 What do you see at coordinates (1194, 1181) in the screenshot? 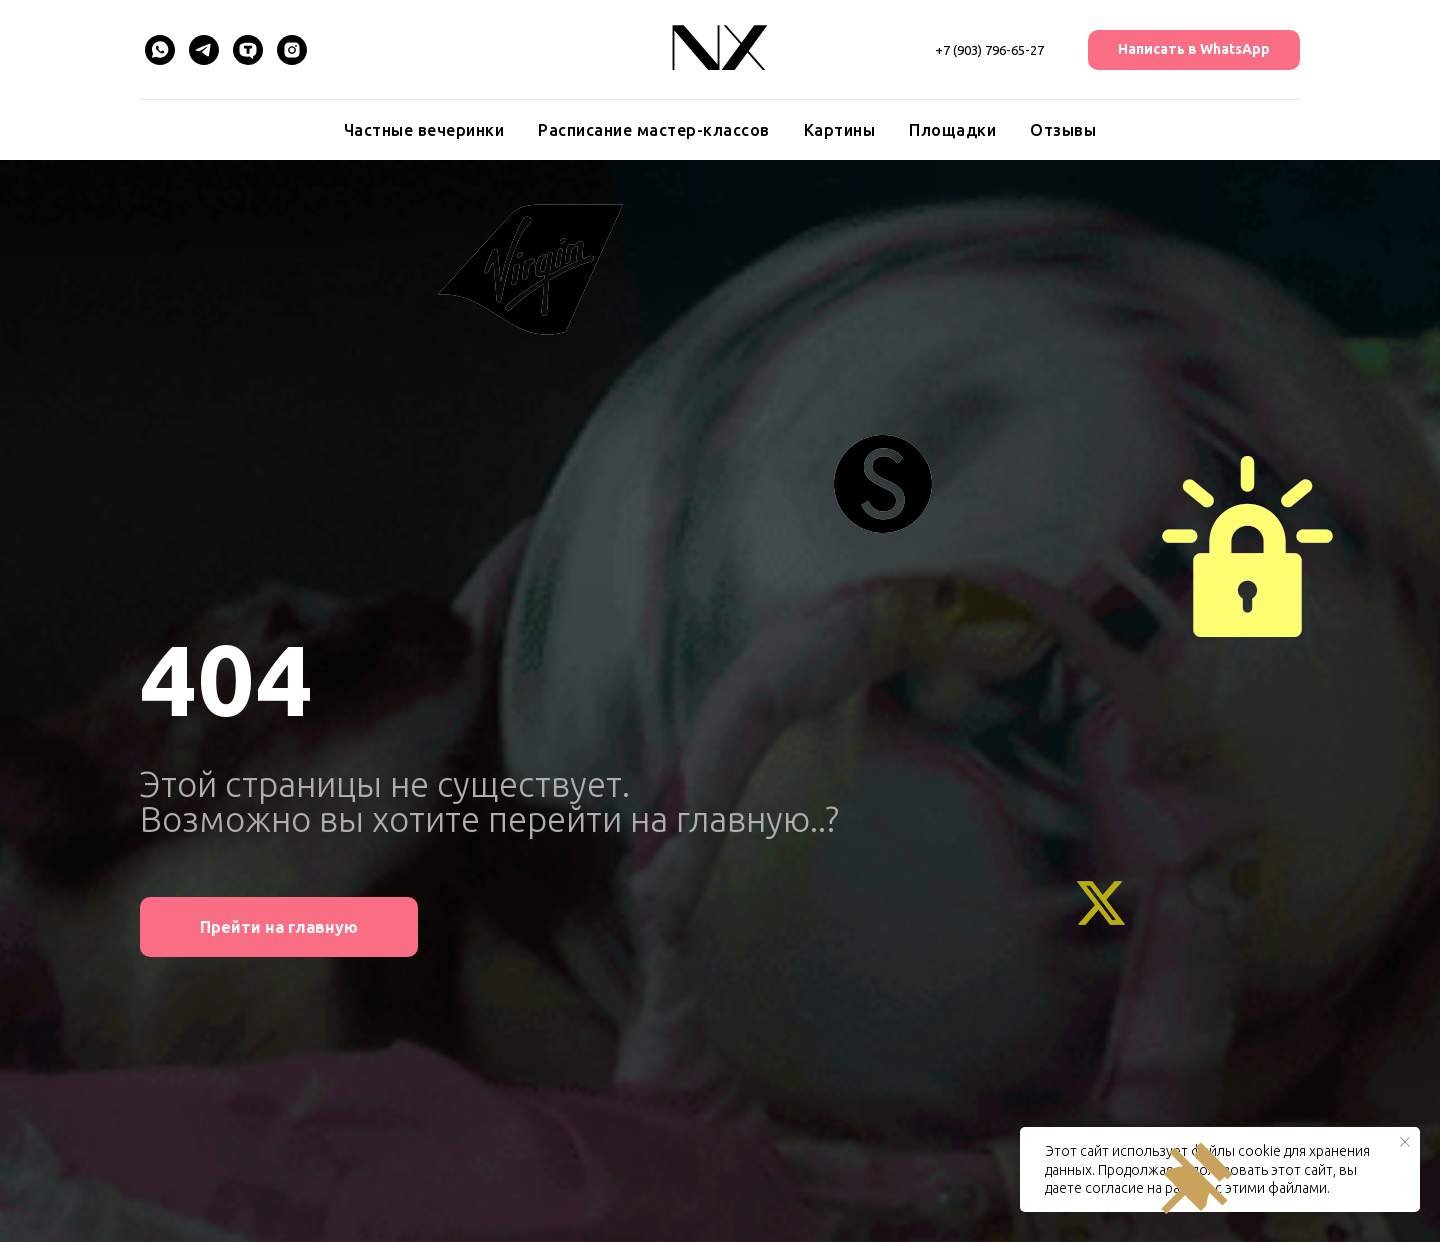
I see `unpin a saved location` at bounding box center [1194, 1181].